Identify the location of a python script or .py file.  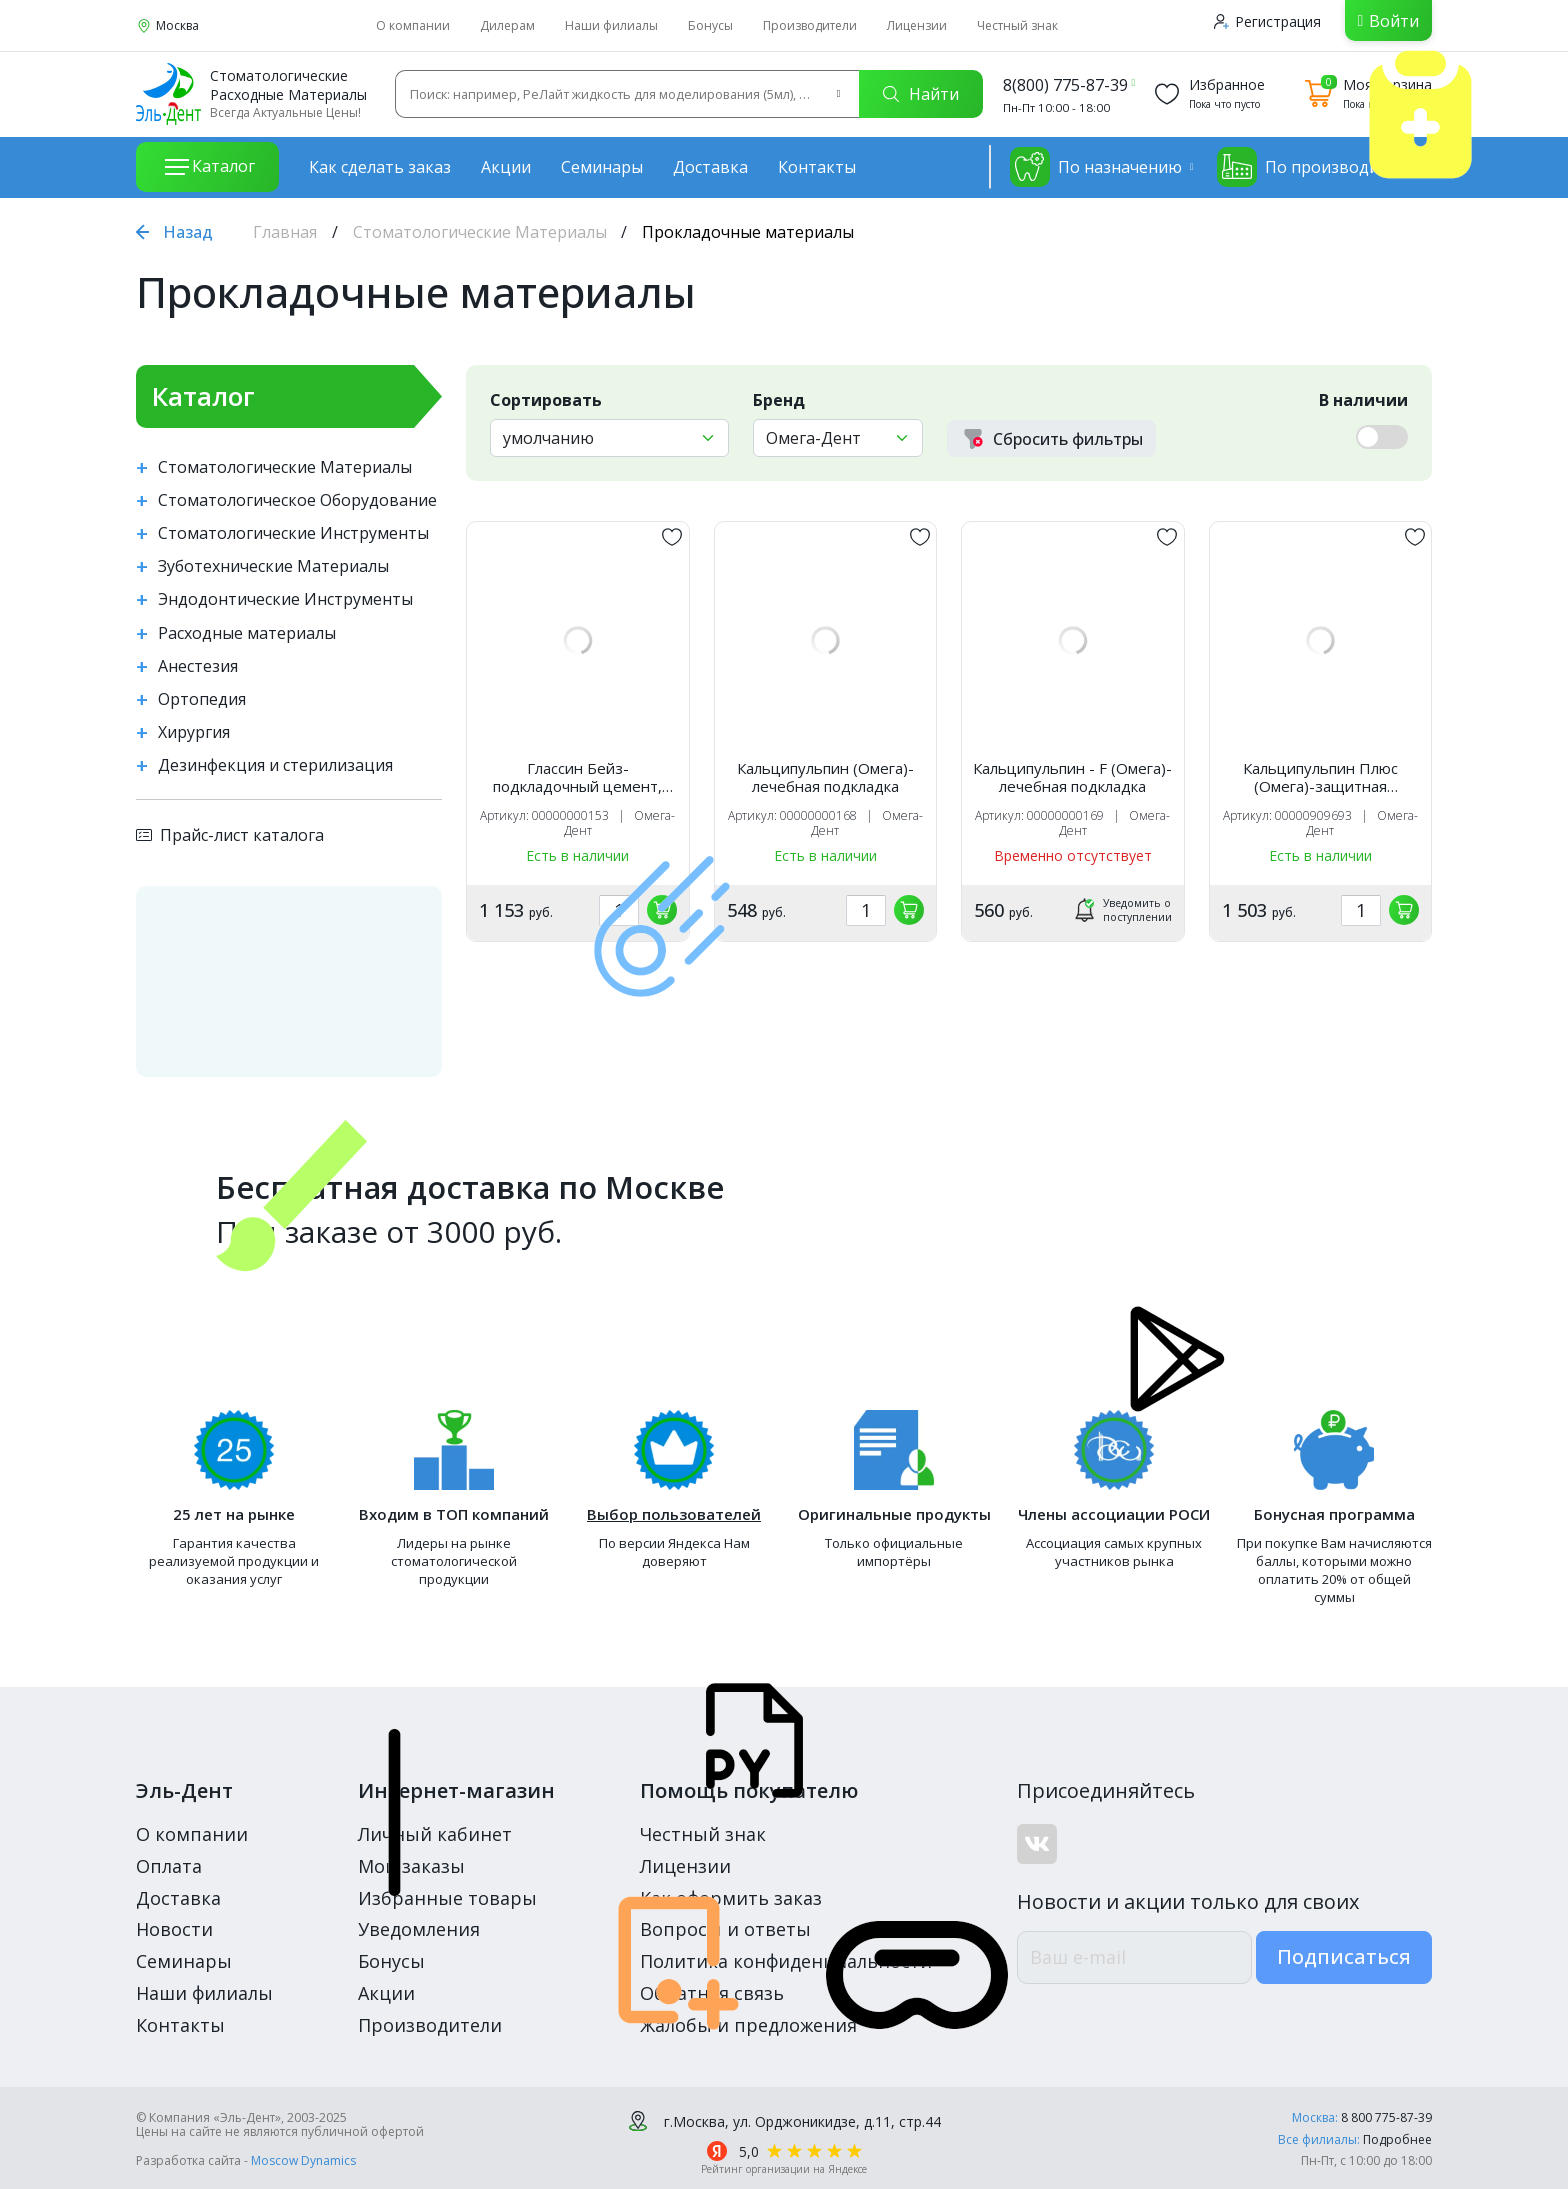
(754, 1740).